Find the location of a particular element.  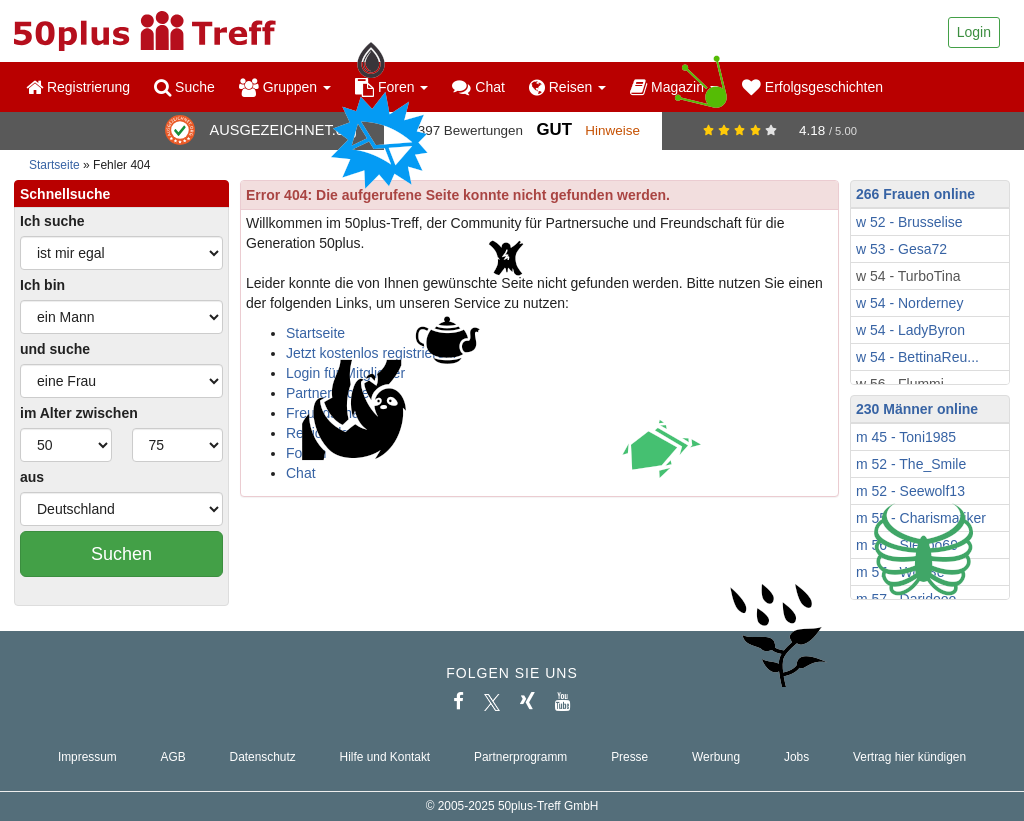

water your plants is located at coordinates (781, 634).